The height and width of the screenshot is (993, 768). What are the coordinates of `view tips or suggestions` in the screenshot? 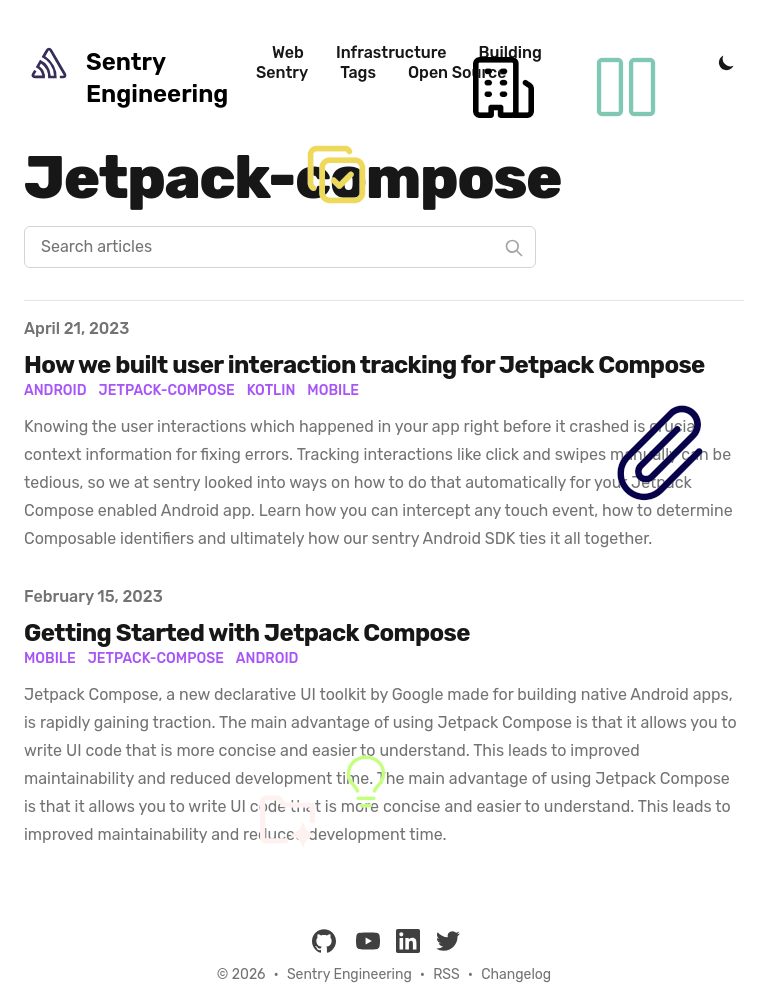 It's located at (366, 782).